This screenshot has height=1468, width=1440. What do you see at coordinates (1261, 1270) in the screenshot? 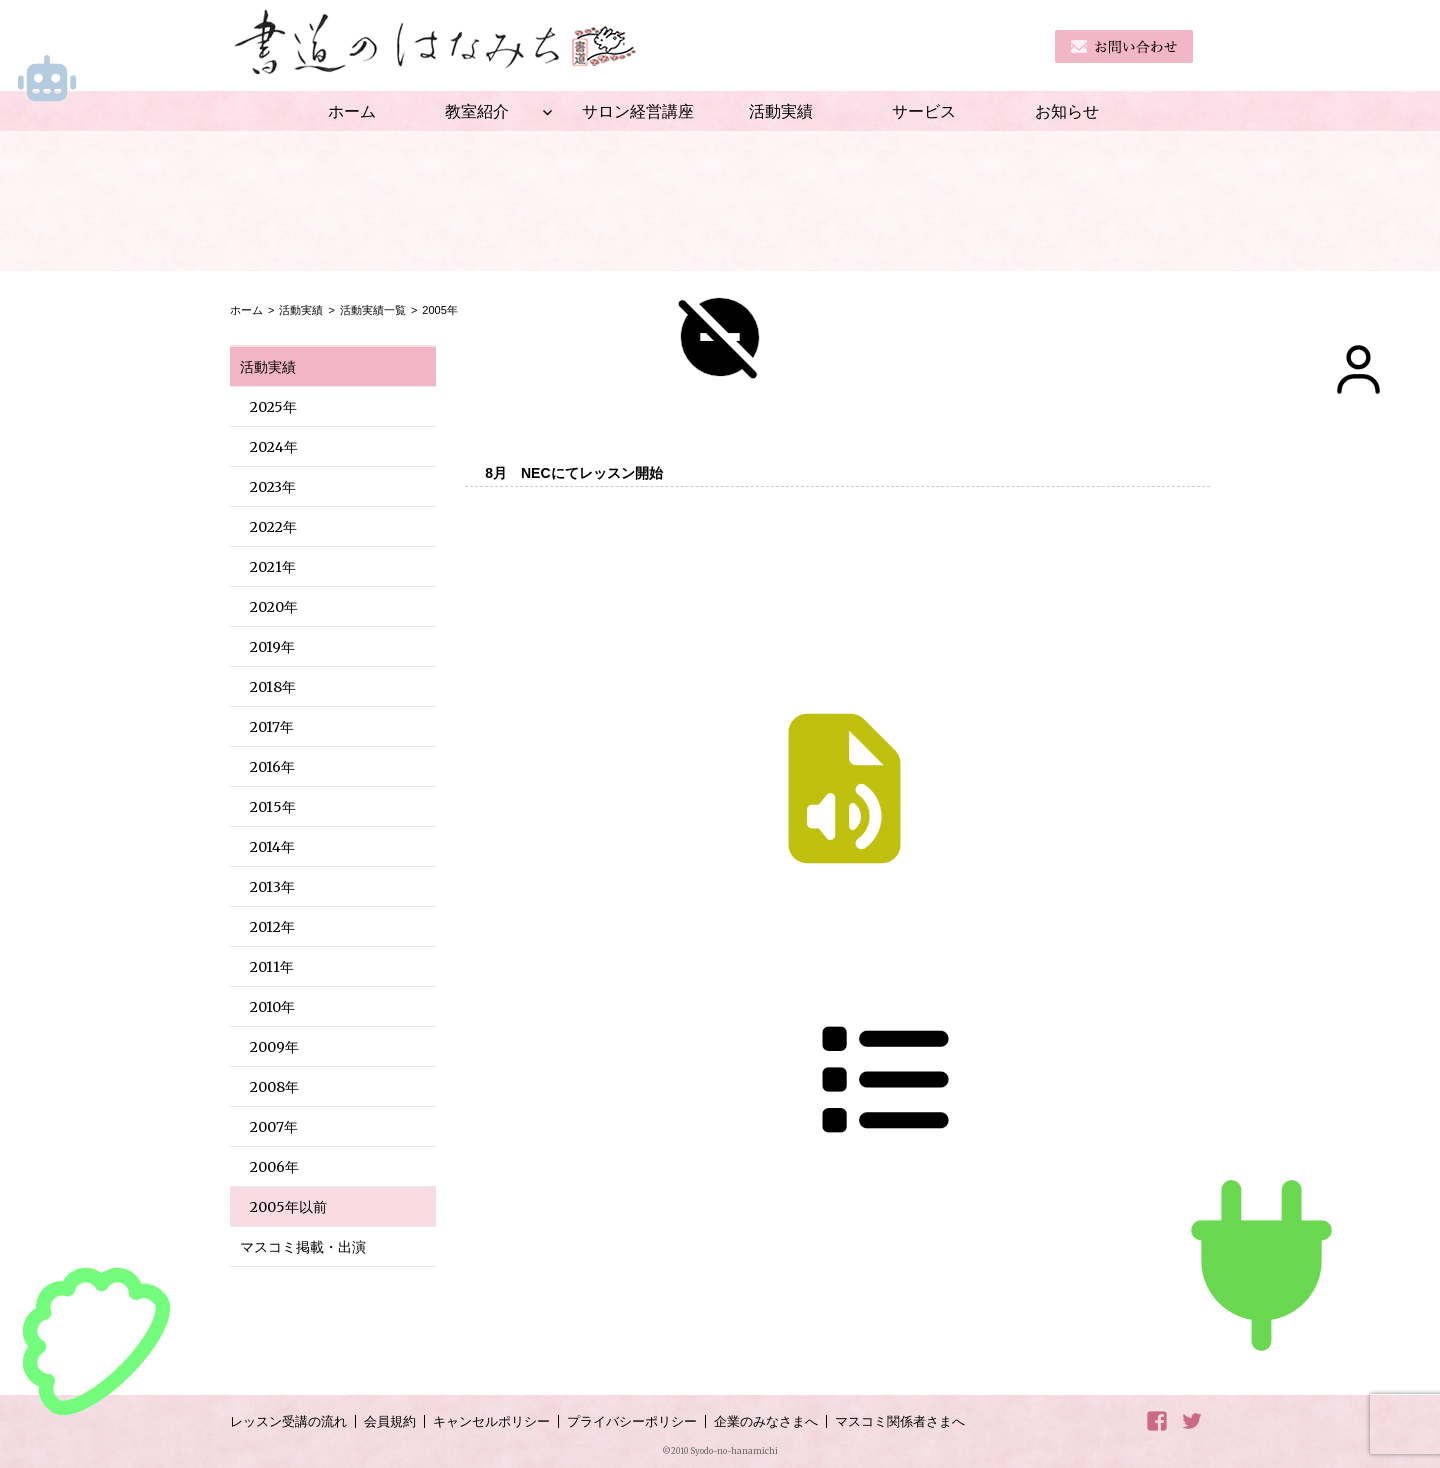
I see `connect to power source` at bounding box center [1261, 1270].